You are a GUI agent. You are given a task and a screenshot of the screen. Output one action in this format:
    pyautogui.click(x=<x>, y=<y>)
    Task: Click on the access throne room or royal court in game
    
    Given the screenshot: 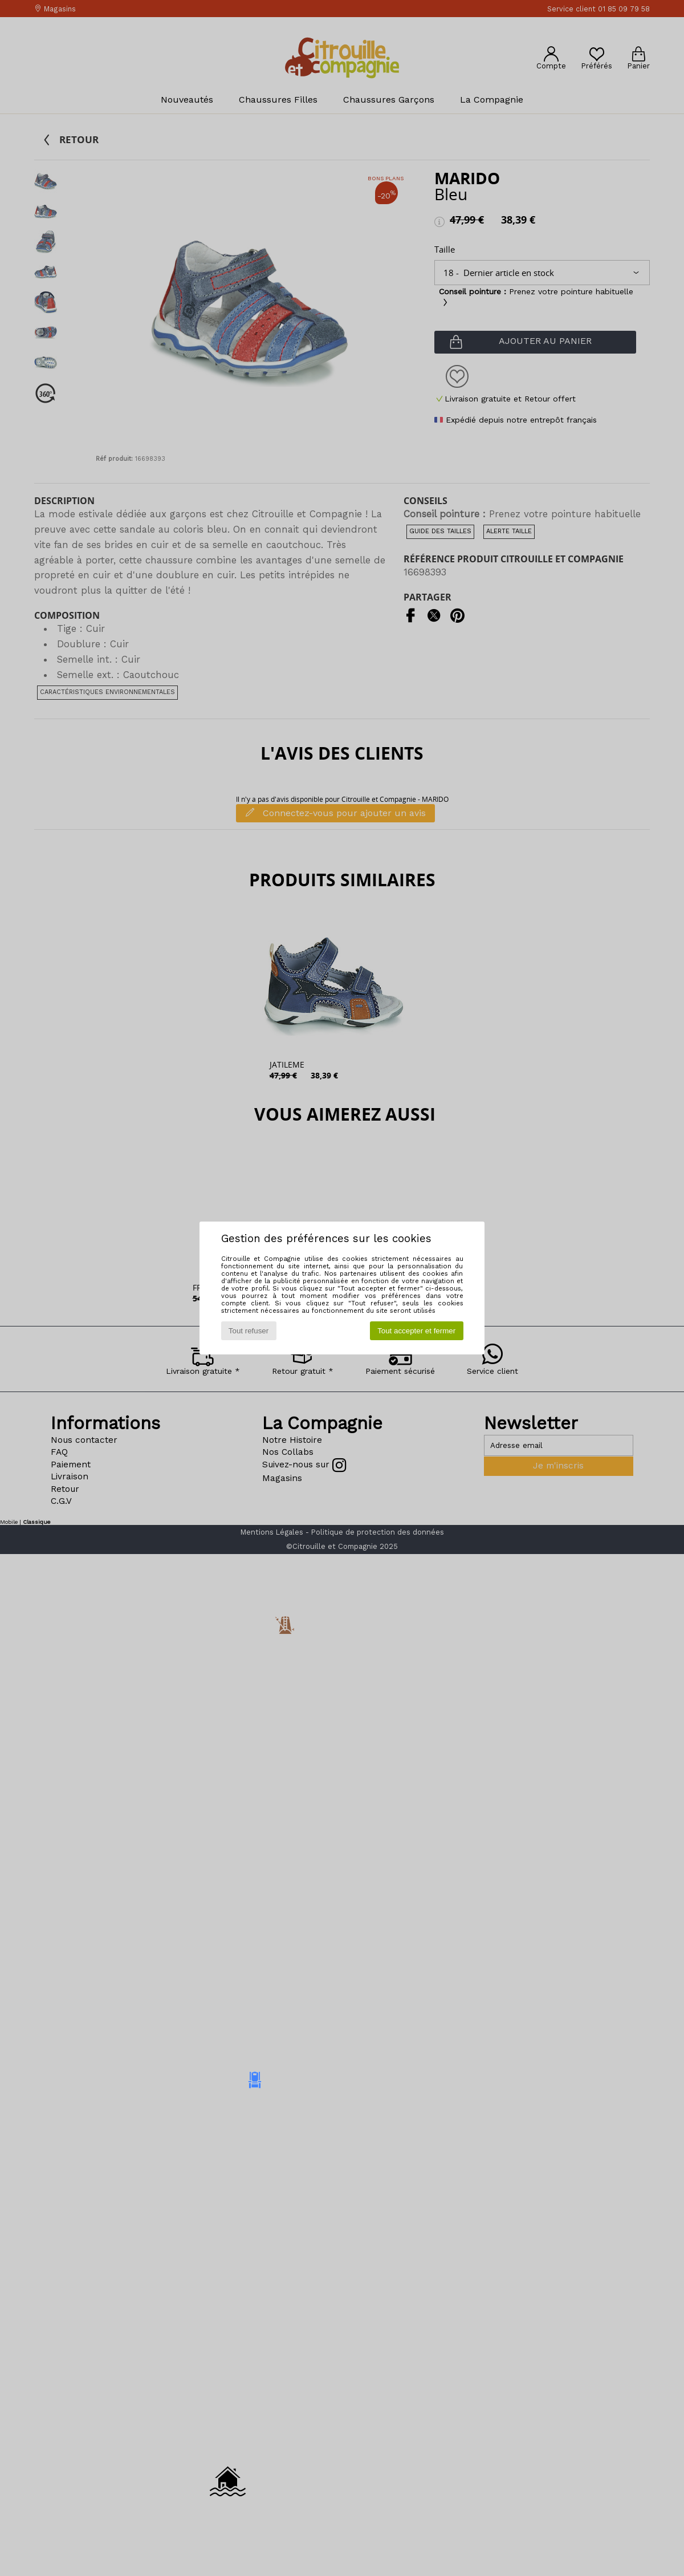 What is the action you would take?
    pyautogui.click(x=255, y=2080)
    